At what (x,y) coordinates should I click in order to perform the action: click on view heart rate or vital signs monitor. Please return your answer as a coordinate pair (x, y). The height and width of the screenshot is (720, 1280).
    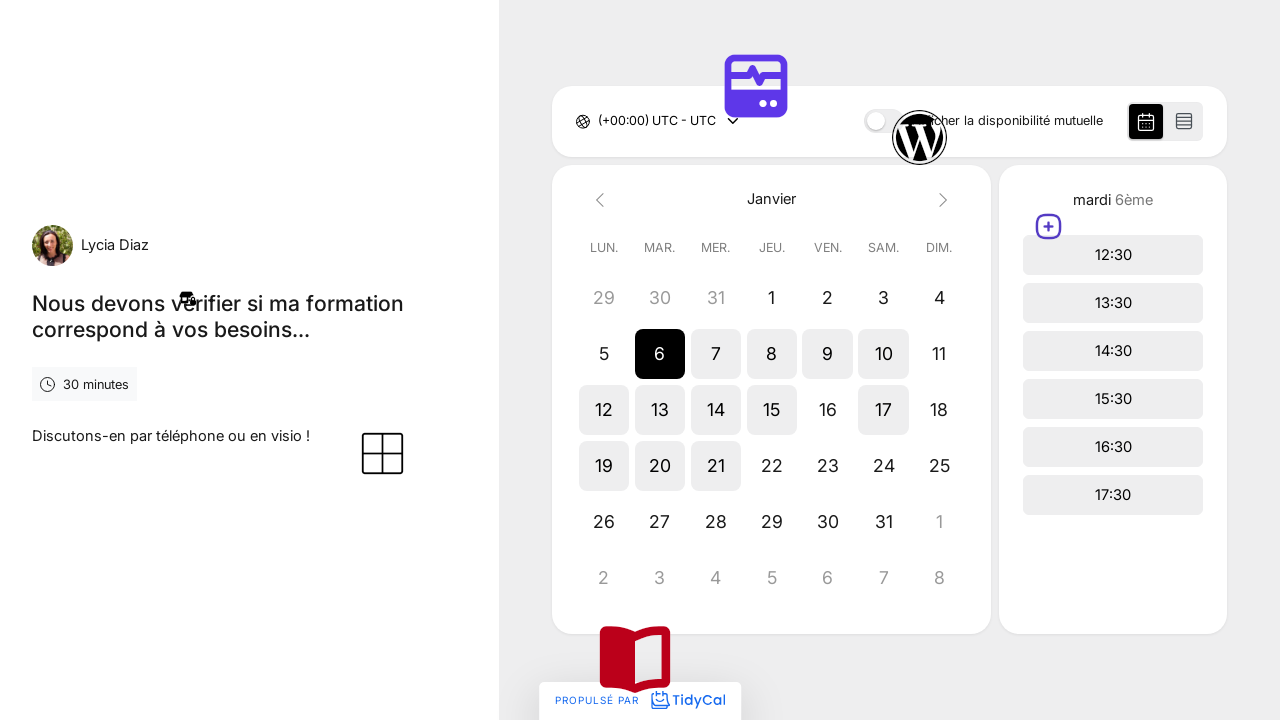
    Looking at the image, I should click on (756, 86).